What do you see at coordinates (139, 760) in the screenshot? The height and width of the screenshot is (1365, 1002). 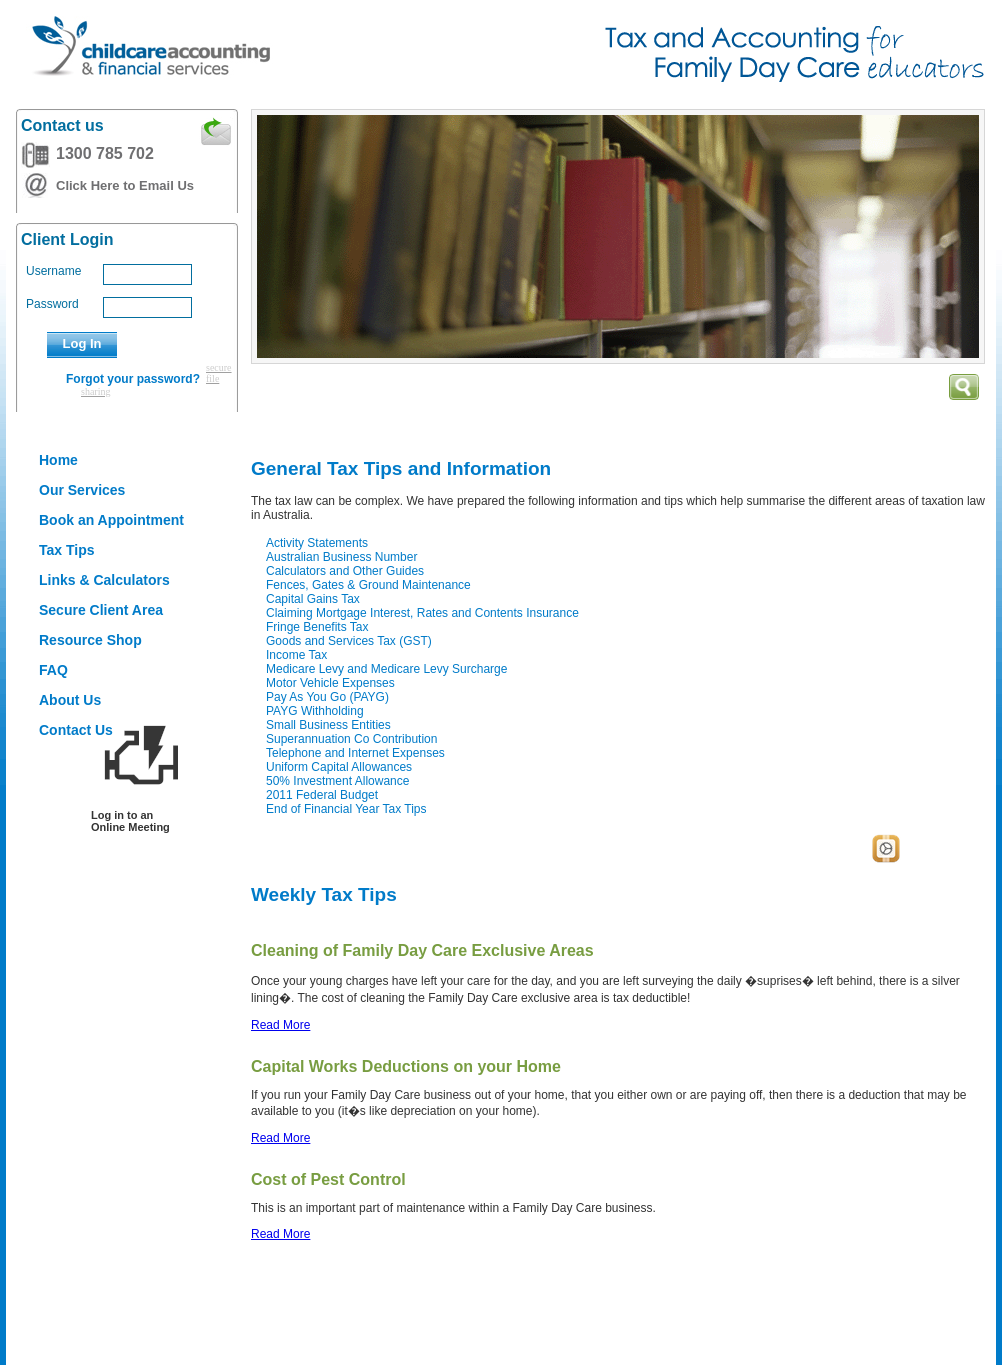 I see `check engine diagnostic alerts` at bounding box center [139, 760].